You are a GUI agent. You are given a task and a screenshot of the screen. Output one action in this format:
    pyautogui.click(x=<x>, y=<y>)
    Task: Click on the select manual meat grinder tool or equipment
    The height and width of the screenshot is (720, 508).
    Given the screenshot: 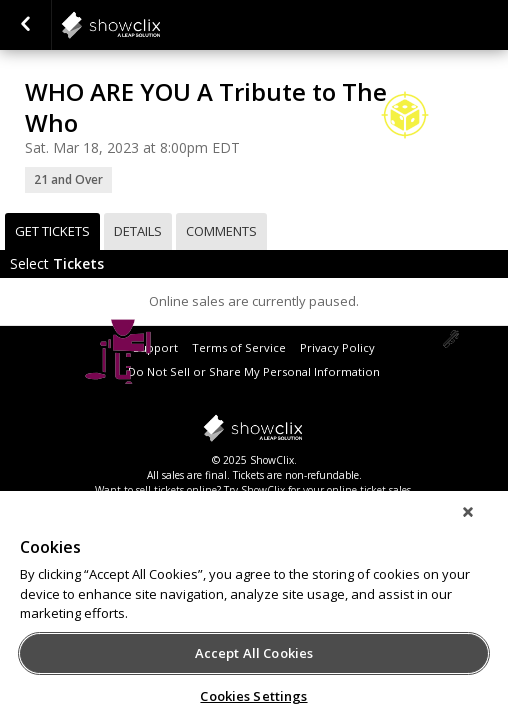 What is the action you would take?
    pyautogui.click(x=118, y=351)
    